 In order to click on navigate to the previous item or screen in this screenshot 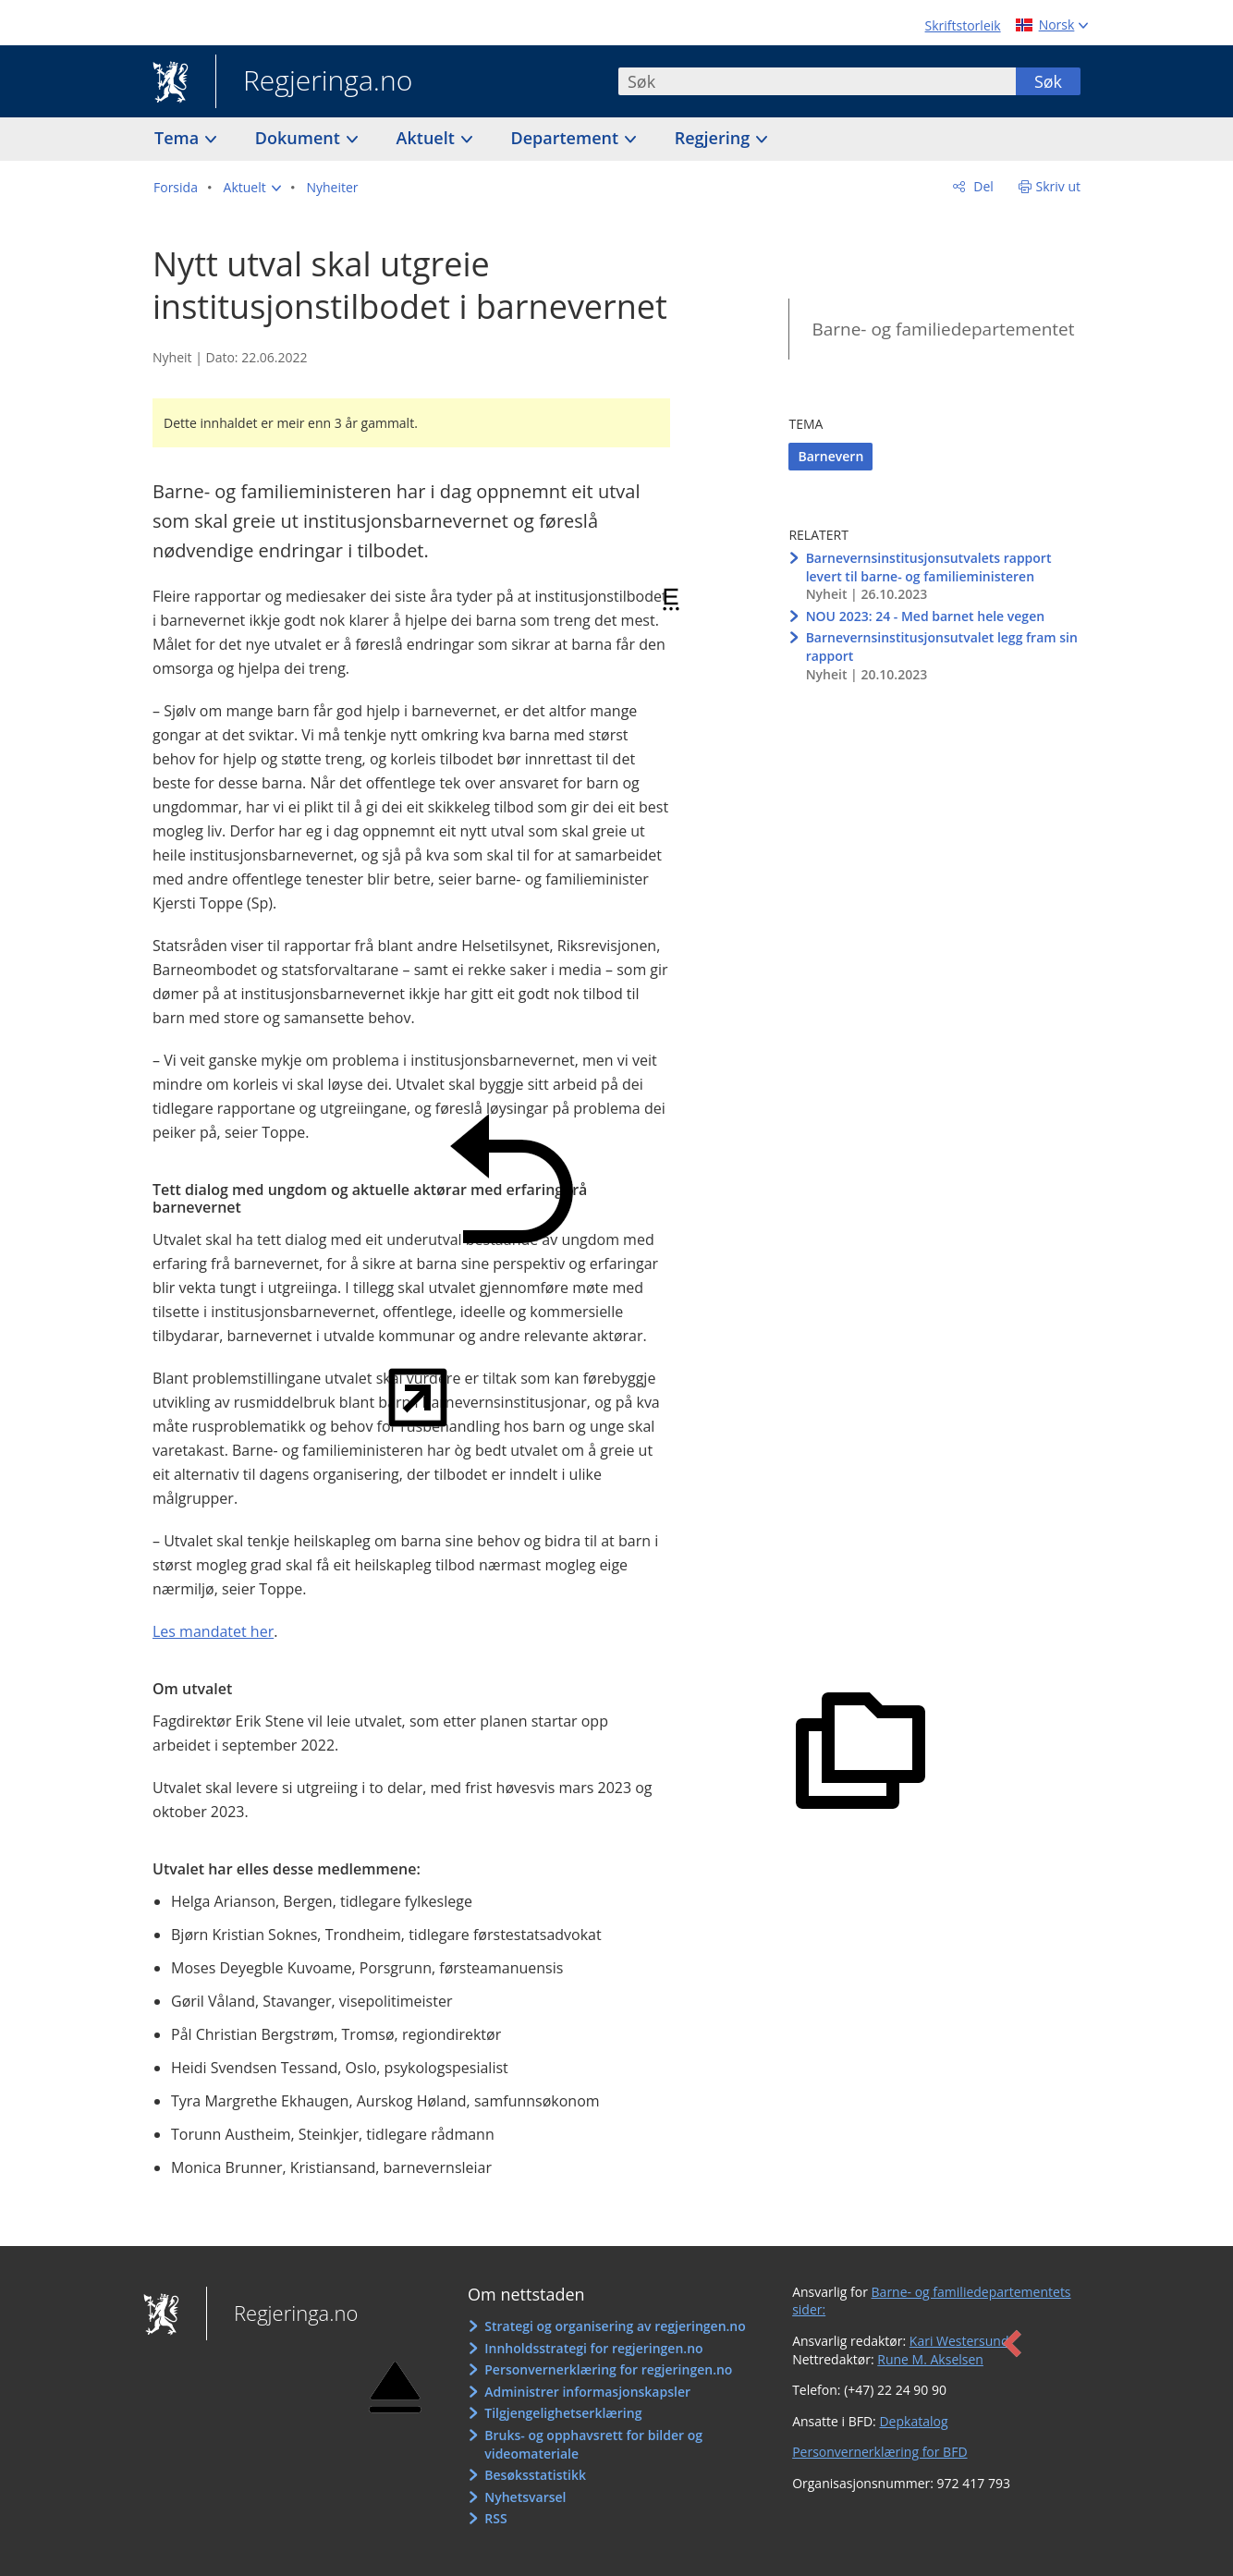, I will do `click(1012, 2343)`.